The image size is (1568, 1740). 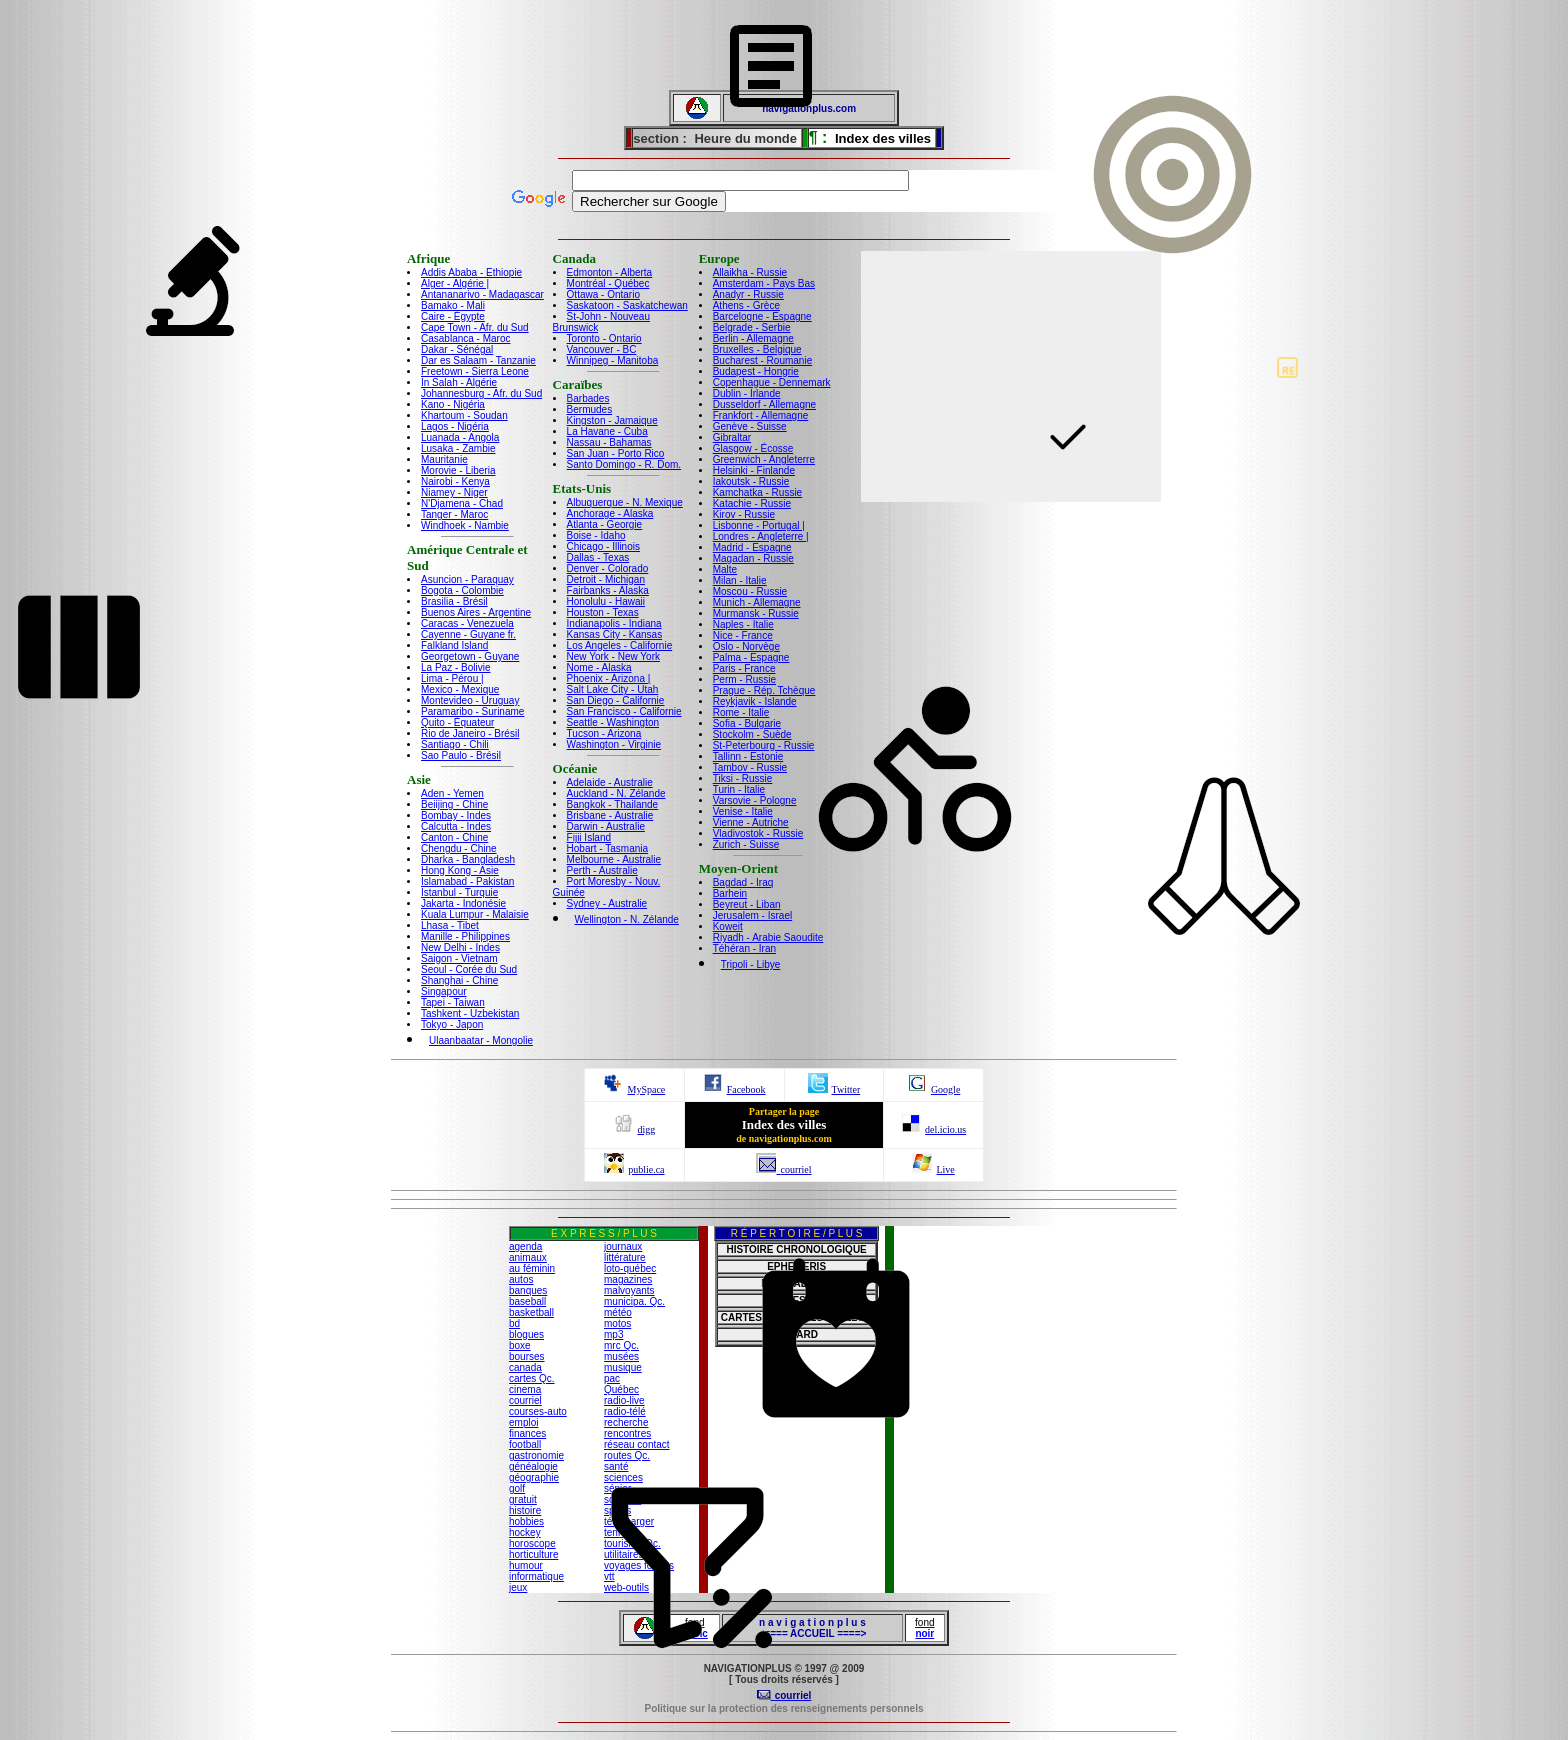 What do you see at coordinates (836, 1344) in the screenshot?
I see `view favorite or saved dates` at bounding box center [836, 1344].